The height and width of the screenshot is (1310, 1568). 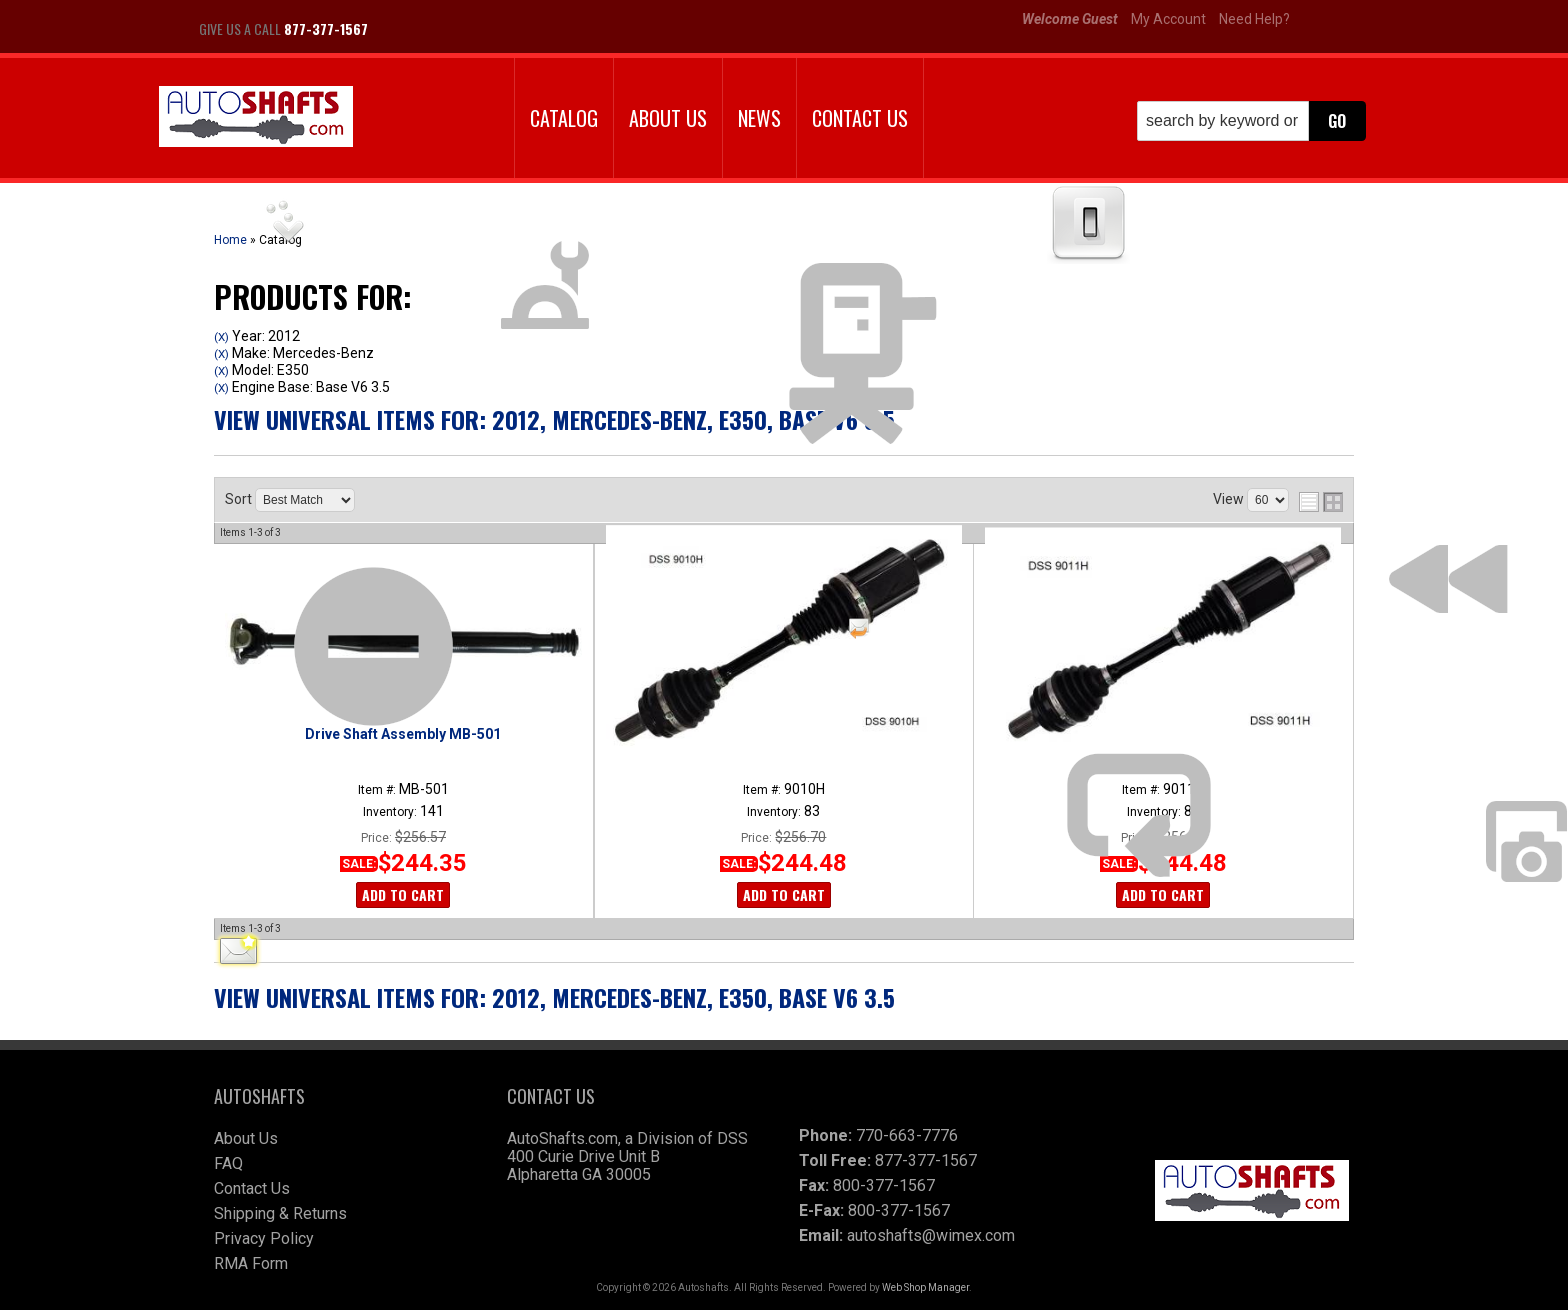 What do you see at coordinates (1139, 805) in the screenshot?
I see `enable repeat mode for current playlist` at bounding box center [1139, 805].